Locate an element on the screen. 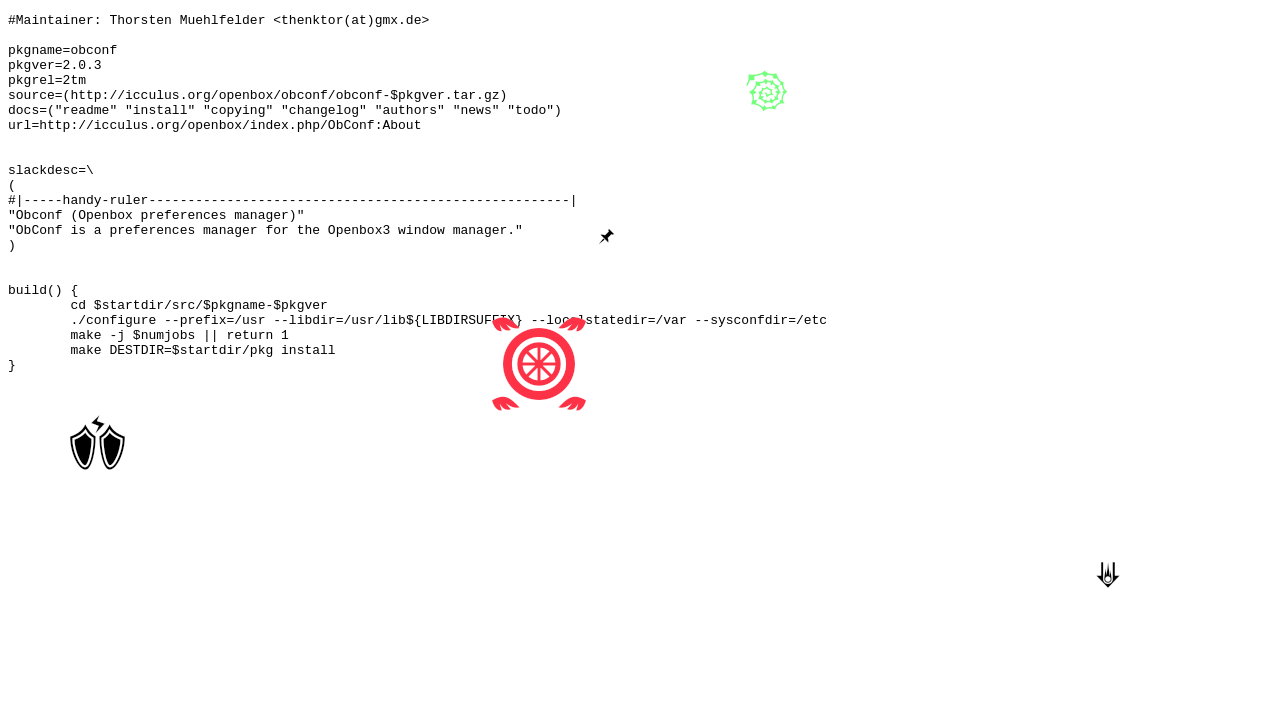 The image size is (1280, 720). indicates a conflict or clash between protected elements is located at coordinates (97, 442).